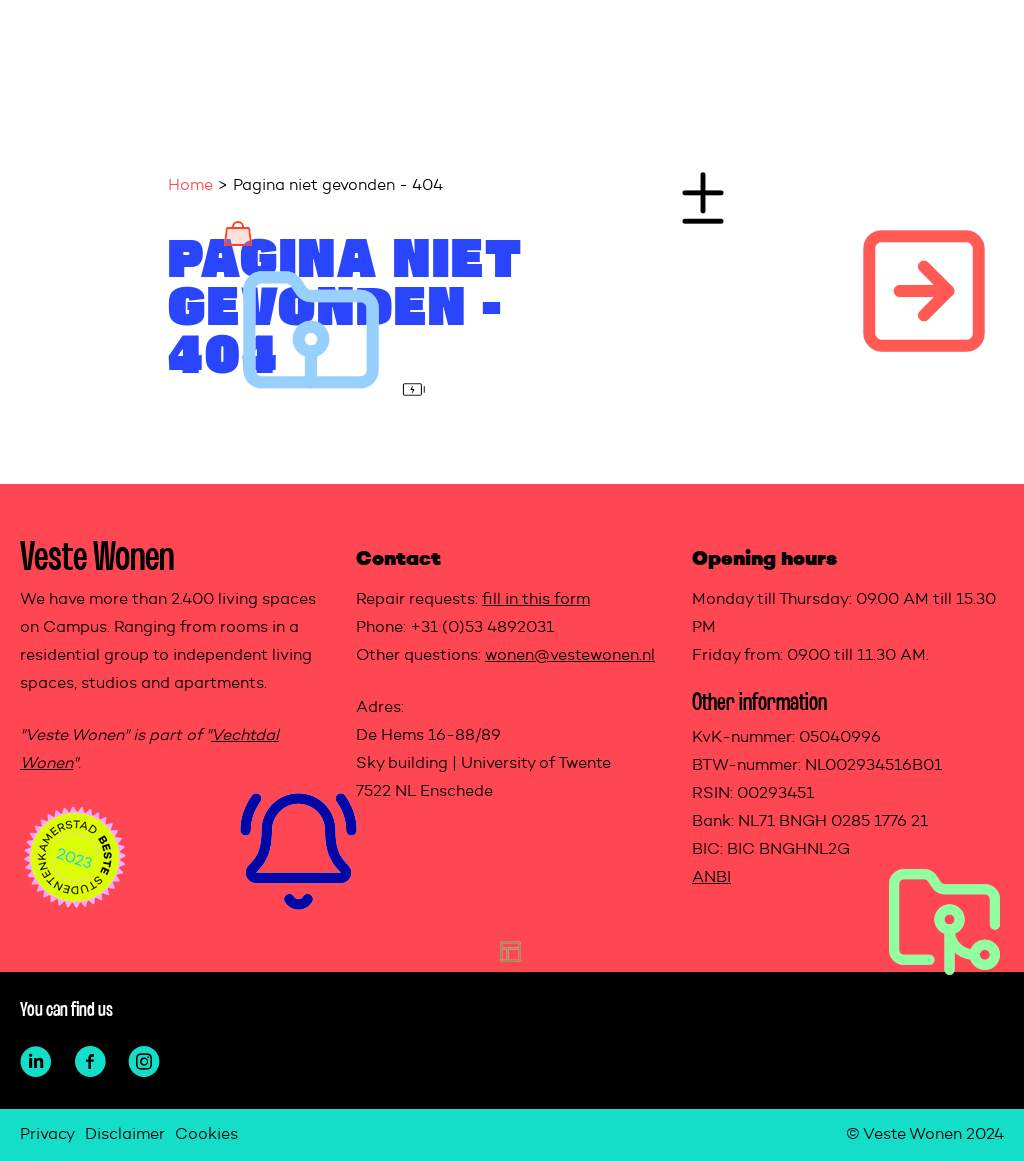 The width and height of the screenshot is (1024, 1161). Describe the element at coordinates (298, 851) in the screenshot. I see `indicates an active notification or alert` at that location.